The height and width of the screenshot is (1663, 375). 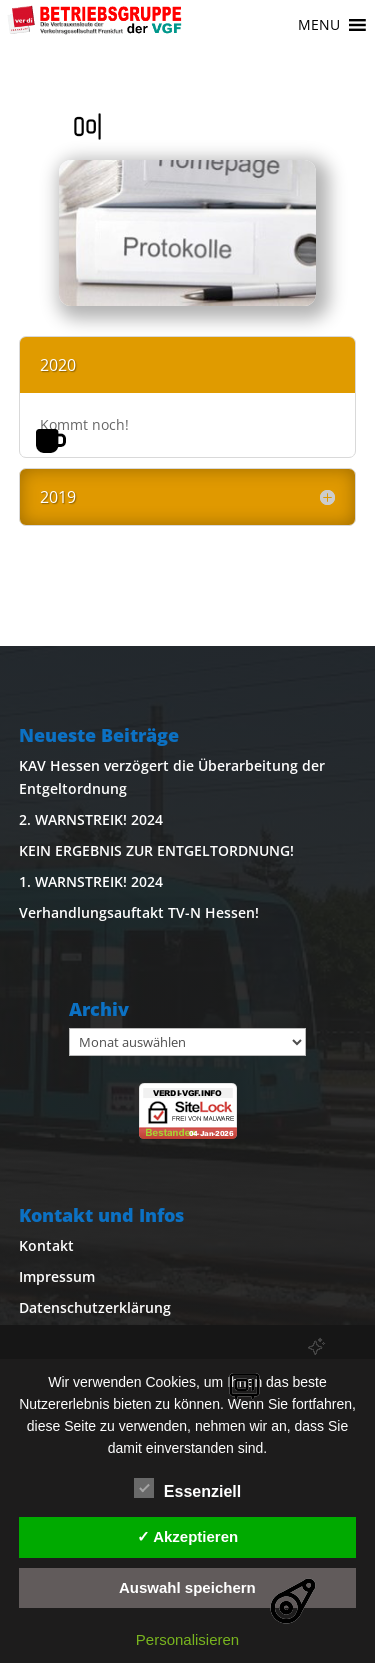 What do you see at coordinates (51, 441) in the screenshot?
I see `access coffee break or break time features` at bounding box center [51, 441].